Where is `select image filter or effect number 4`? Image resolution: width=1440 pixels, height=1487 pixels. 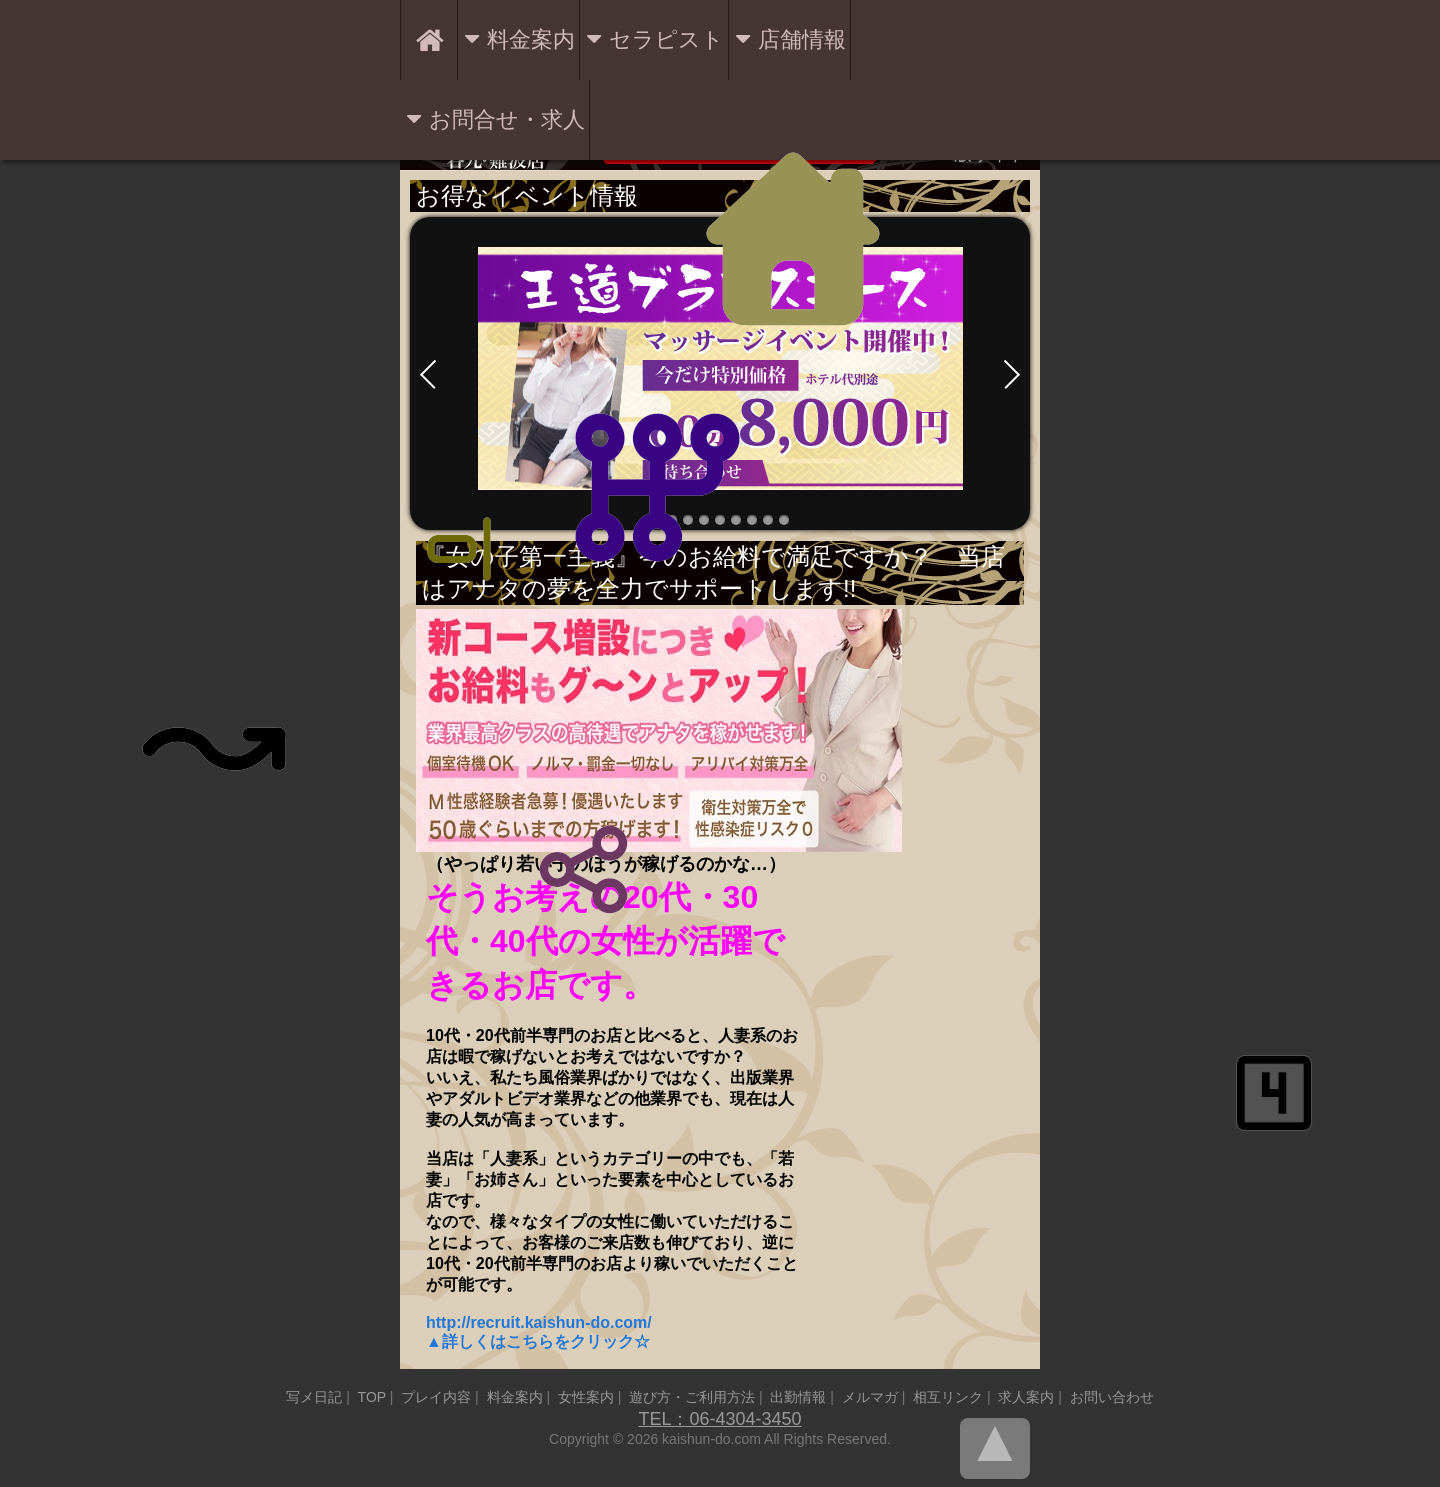
select image filter or effect number 4 is located at coordinates (1274, 1093).